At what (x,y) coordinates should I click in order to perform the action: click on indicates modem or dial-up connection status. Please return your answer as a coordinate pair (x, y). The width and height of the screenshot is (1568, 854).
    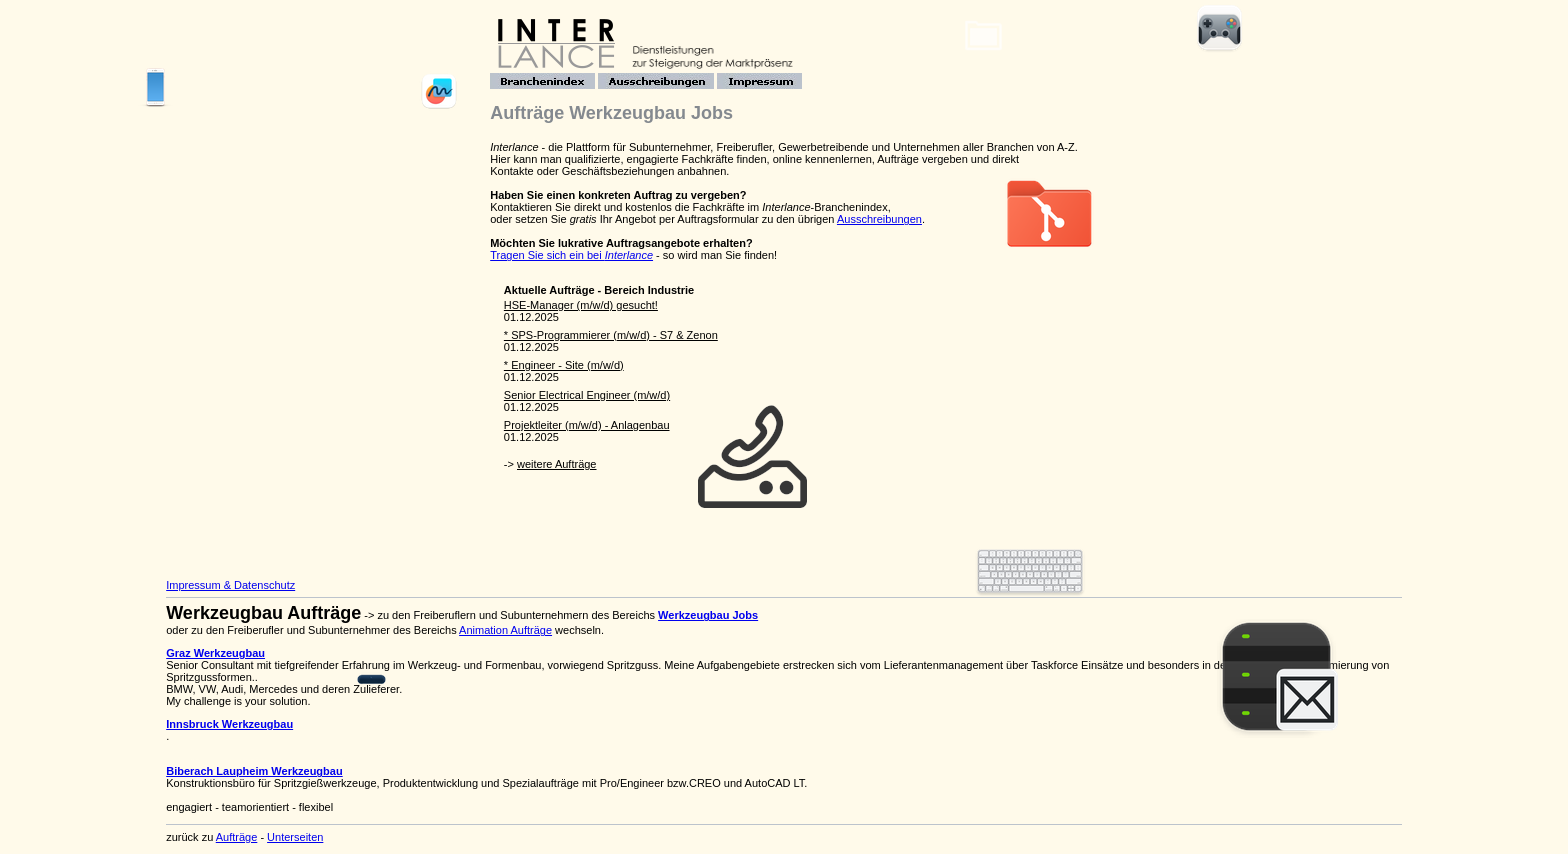
    Looking at the image, I should click on (752, 453).